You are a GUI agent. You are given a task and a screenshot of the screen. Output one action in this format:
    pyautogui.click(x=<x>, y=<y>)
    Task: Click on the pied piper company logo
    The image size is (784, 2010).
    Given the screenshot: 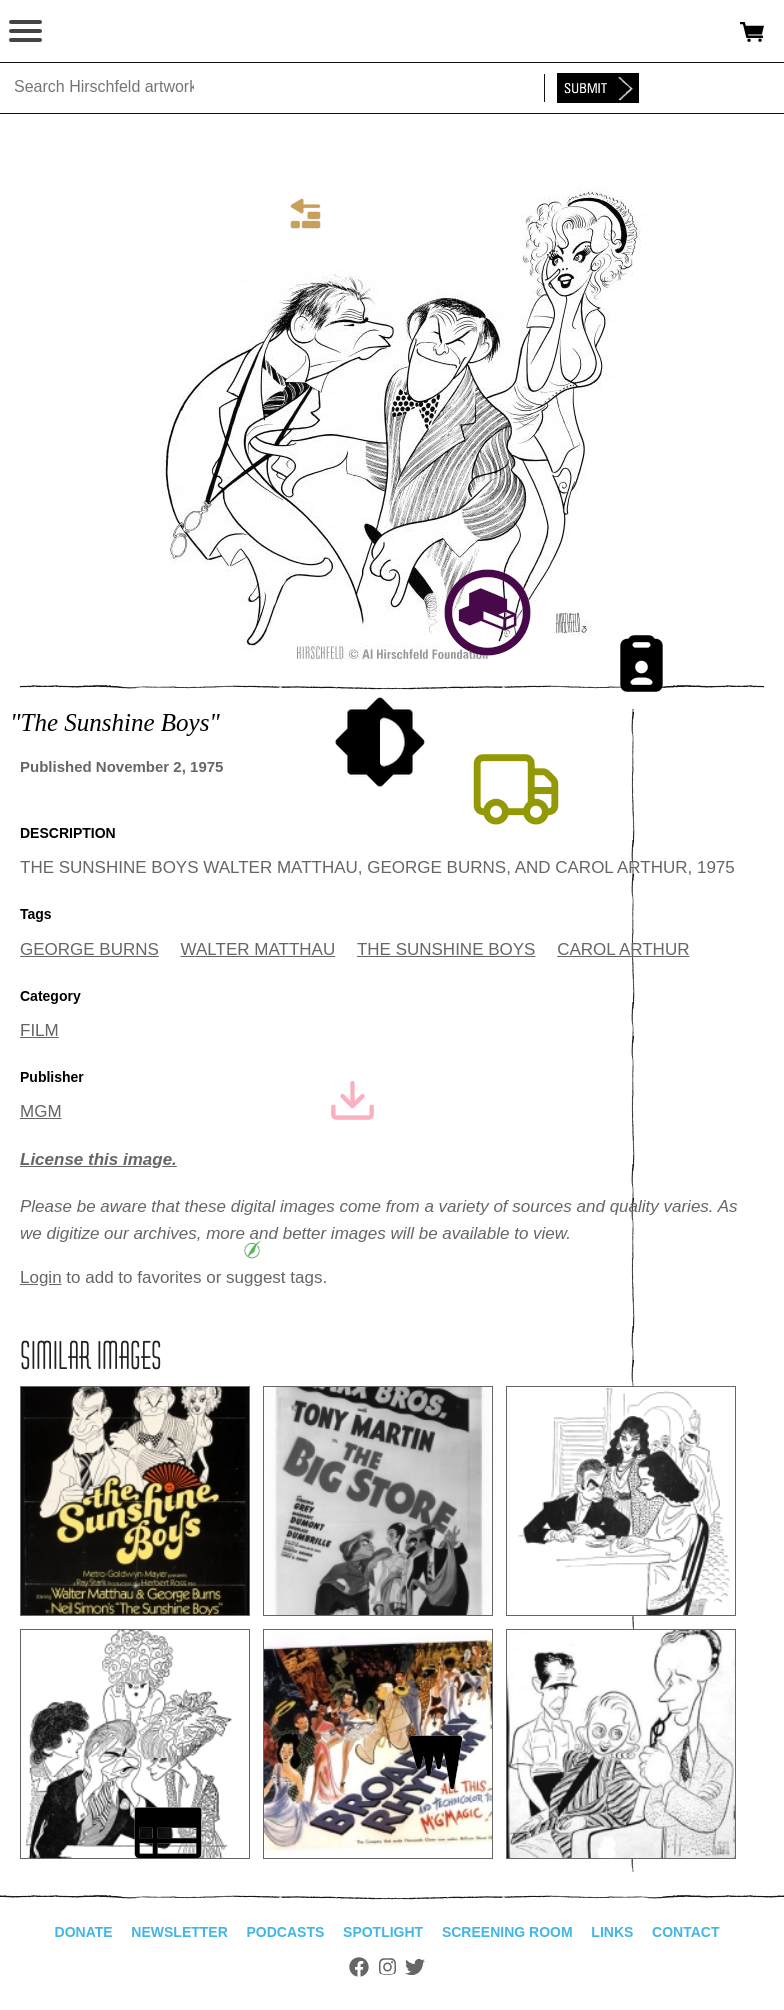 What is the action you would take?
    pyautogui.click(x=252, y=1250)
    